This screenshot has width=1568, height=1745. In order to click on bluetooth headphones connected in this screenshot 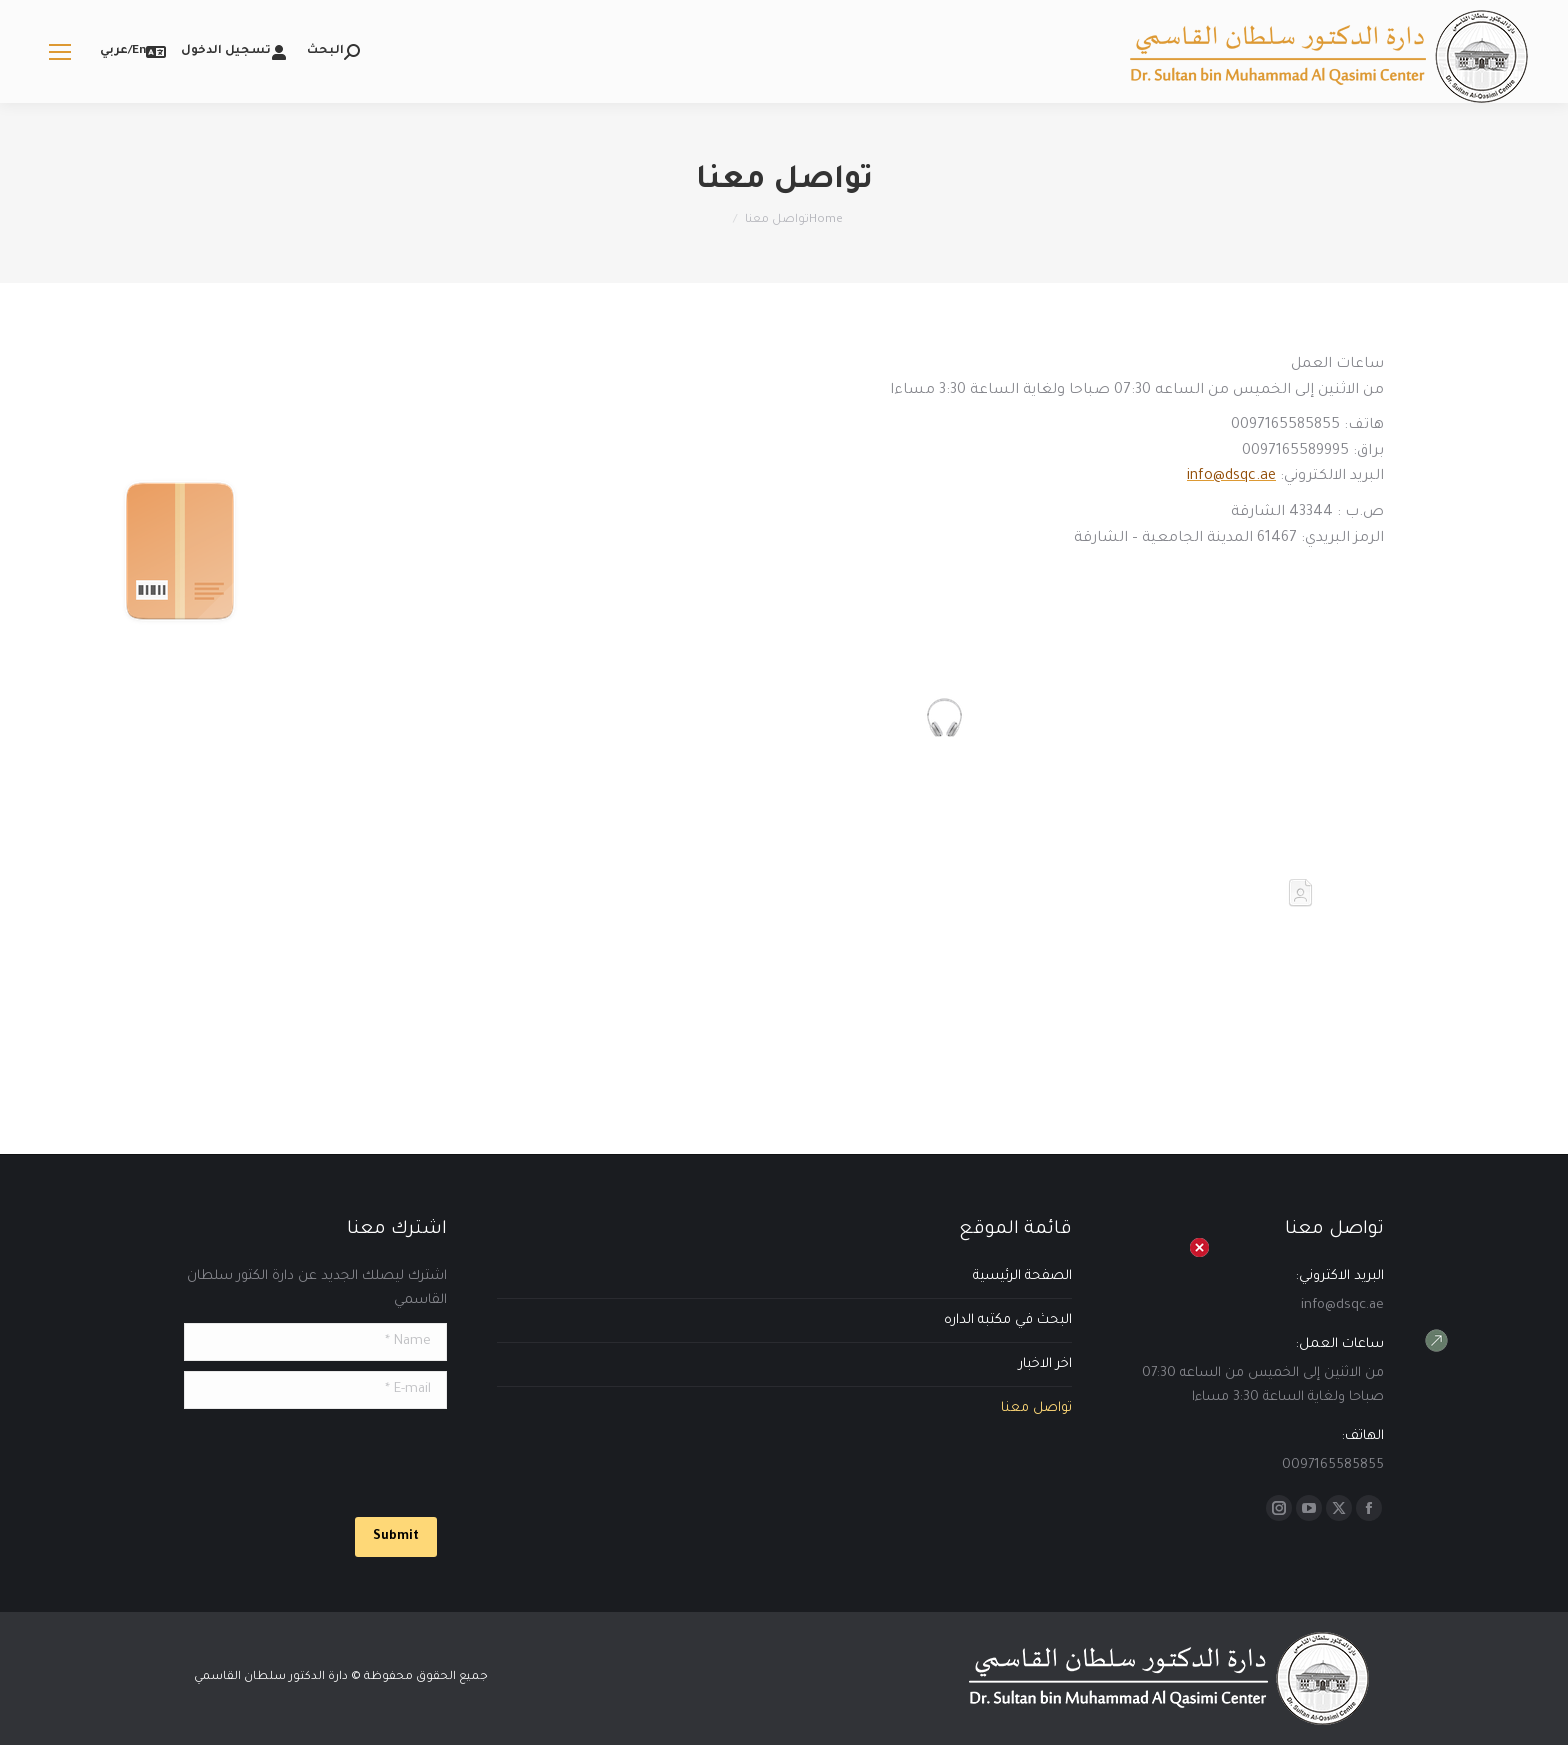, I will do `click(944, 717)`.